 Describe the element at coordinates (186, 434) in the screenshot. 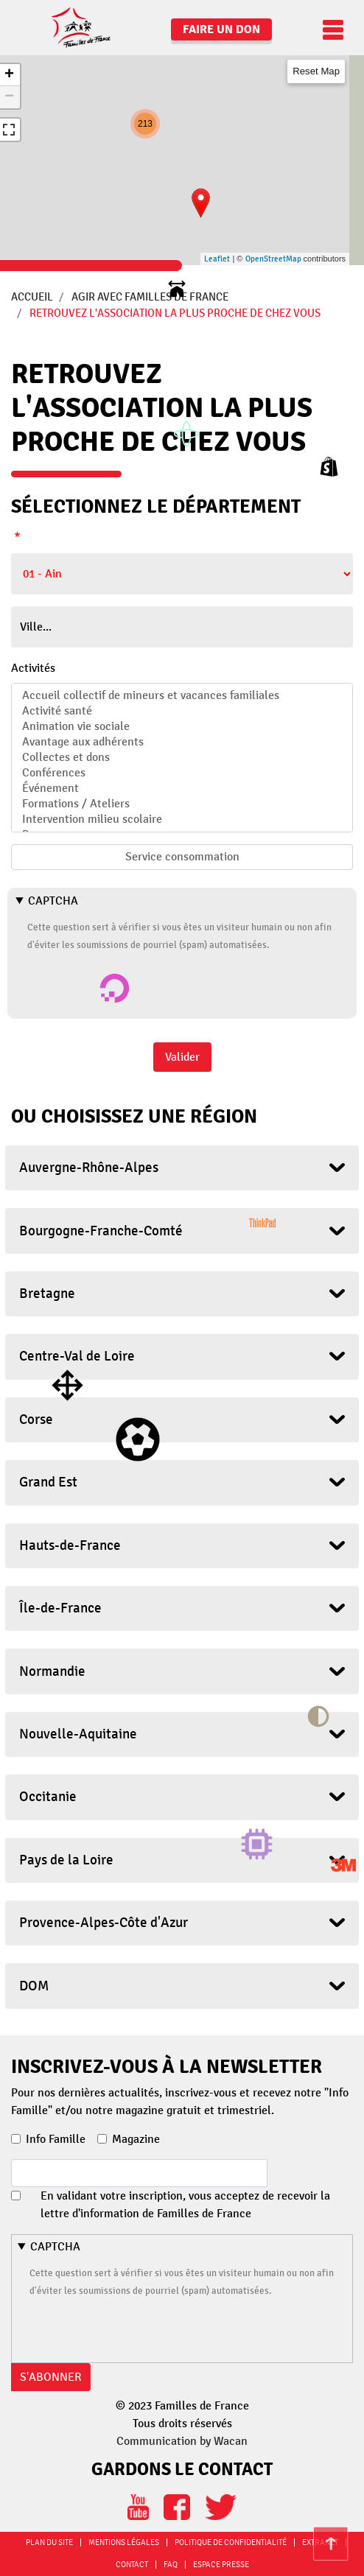

I see `Temporal workflow platform logo` at that location.